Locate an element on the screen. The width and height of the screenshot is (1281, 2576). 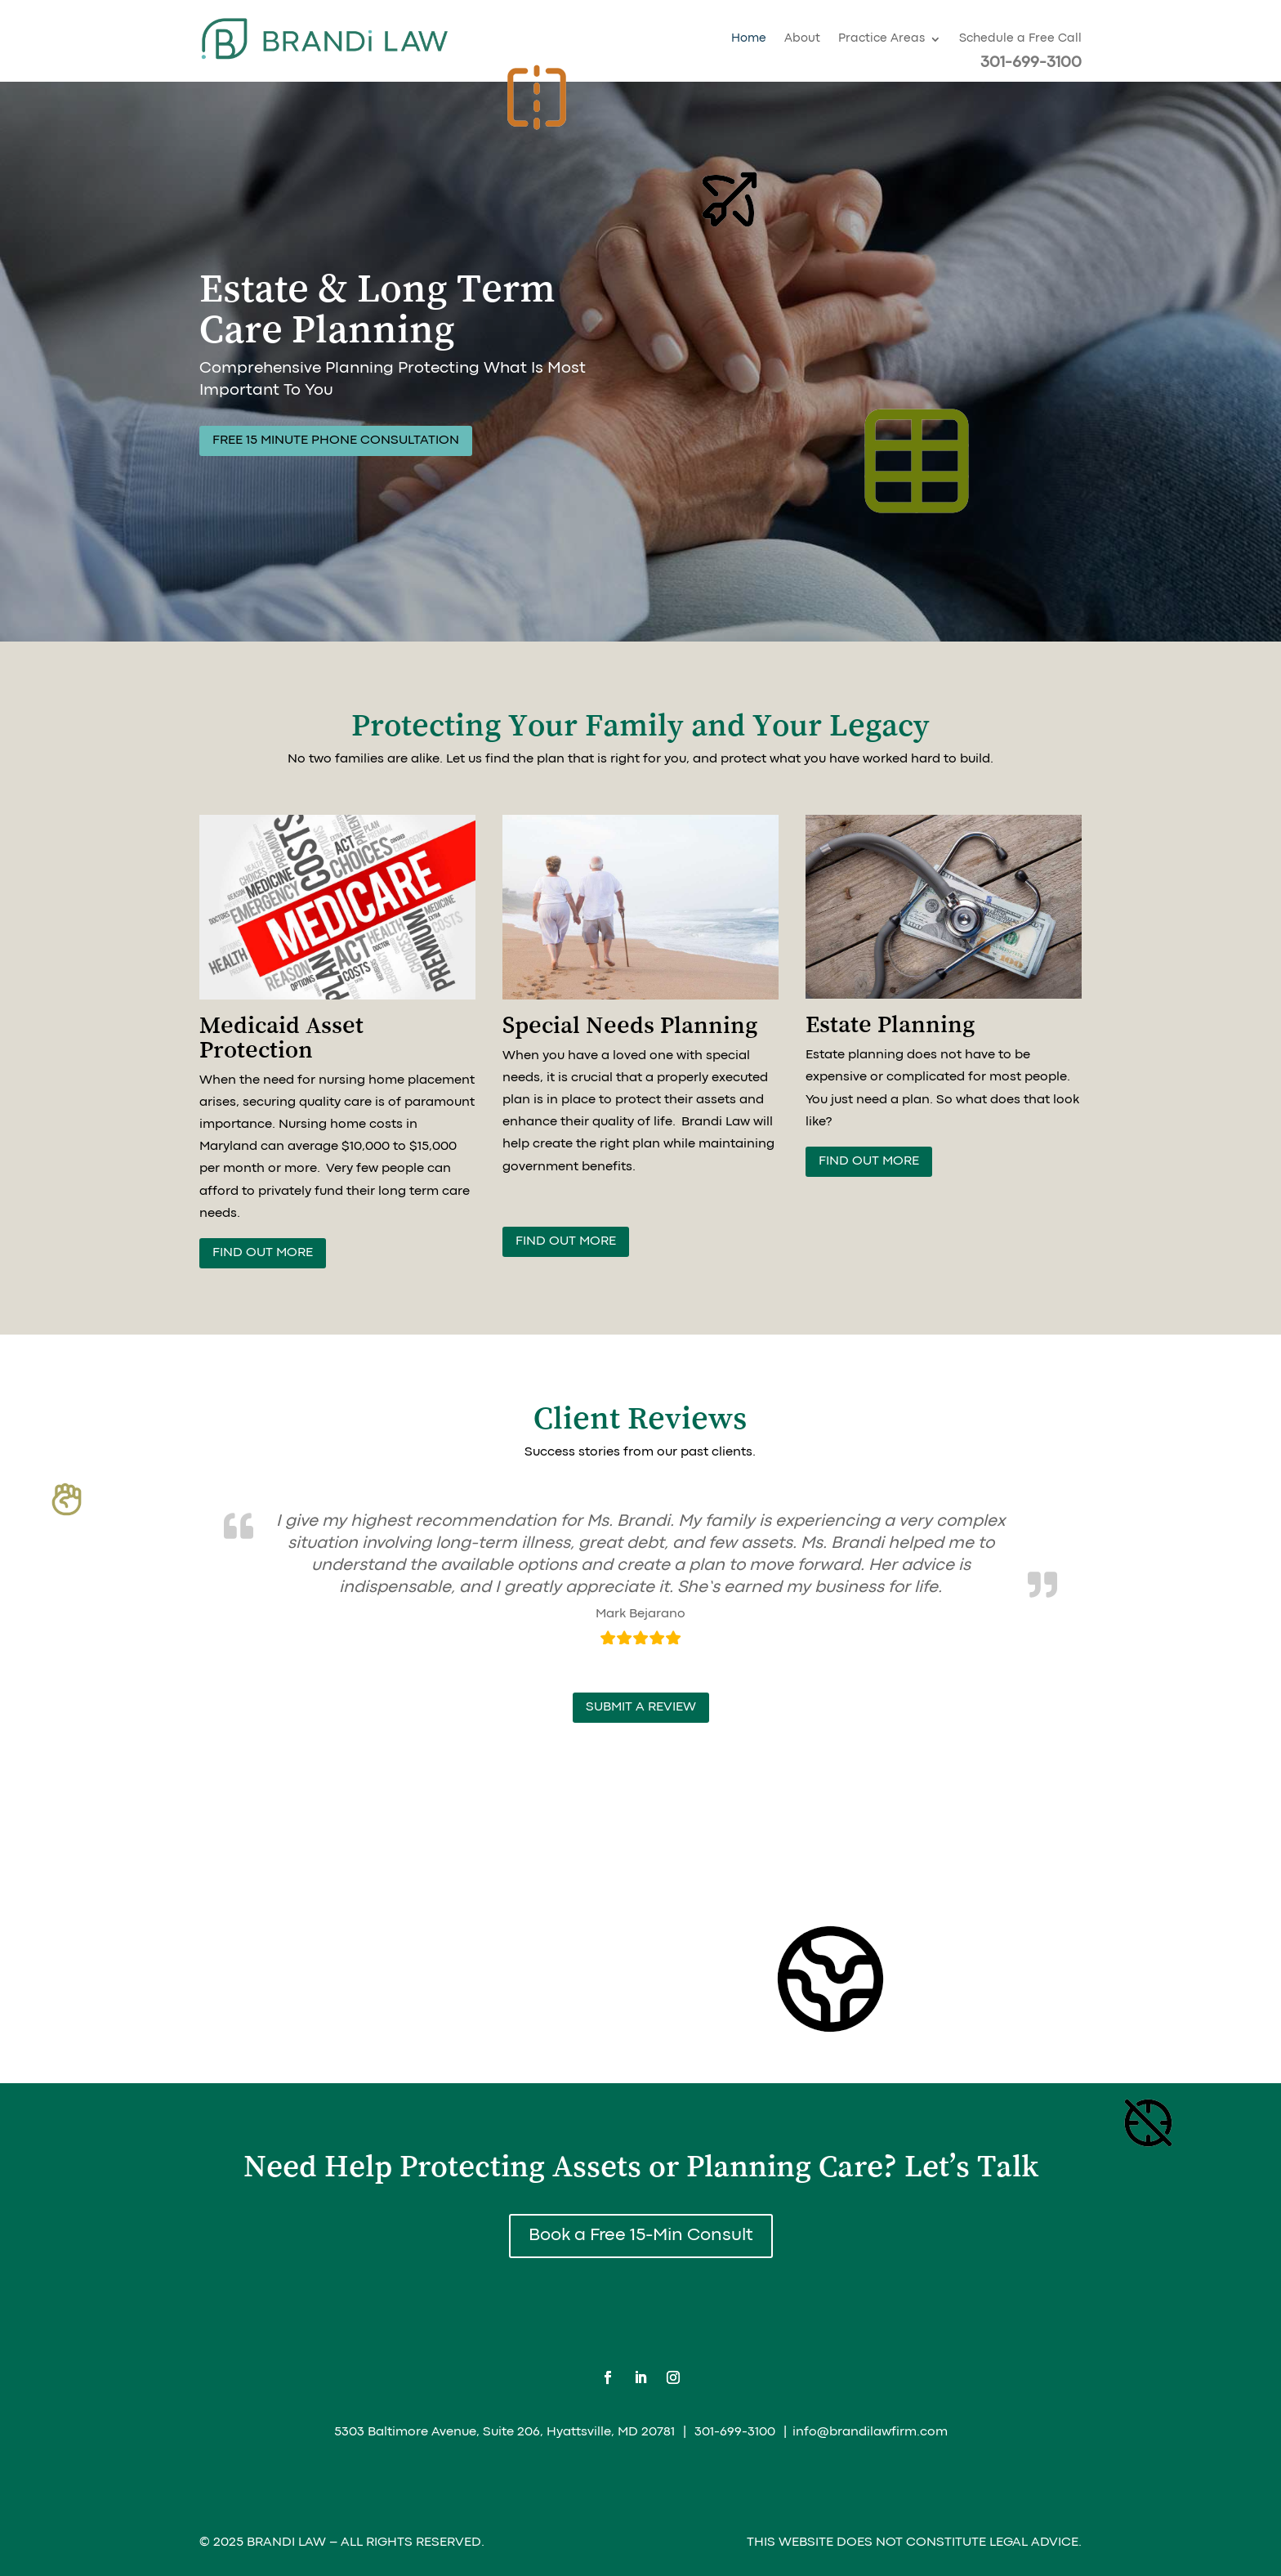
disable viewfinder or camera focus is located at coordinates (1148, 2122).